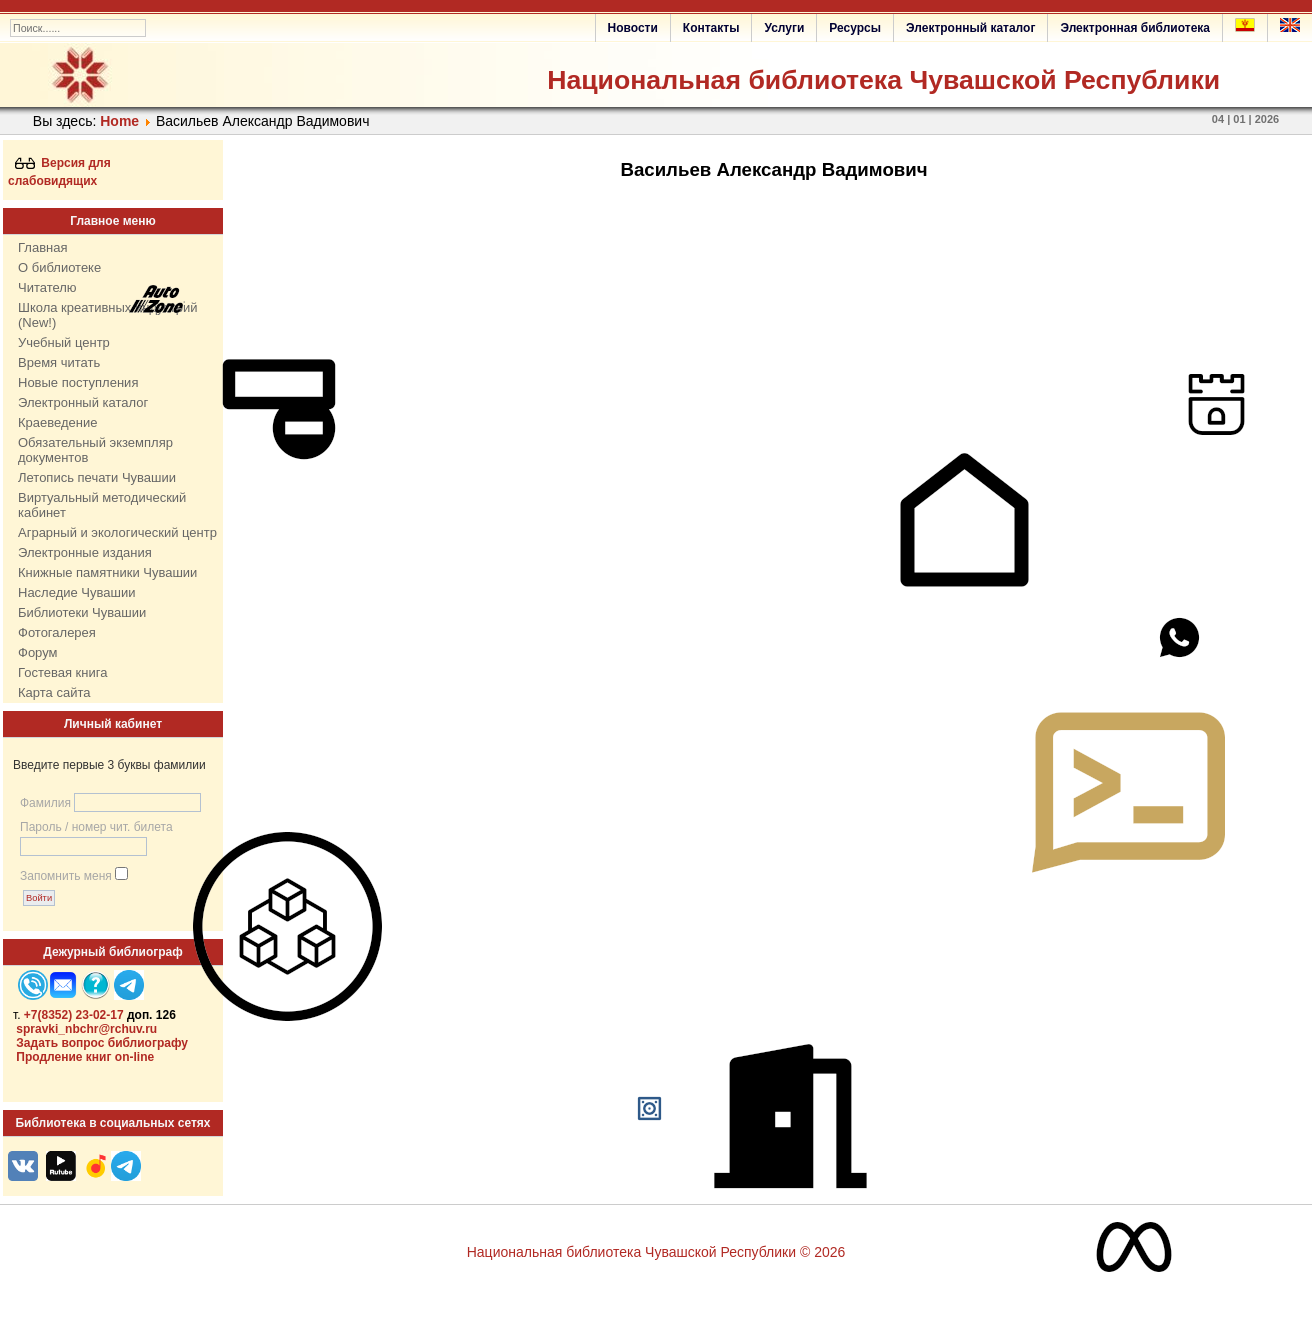 The height and width of the screenshot is (1324, 1312). What do you see at coordinates (1179, 637) in the screenshot?
I see `open WhatsApp messaging app` at bounding box center [1179, 637].